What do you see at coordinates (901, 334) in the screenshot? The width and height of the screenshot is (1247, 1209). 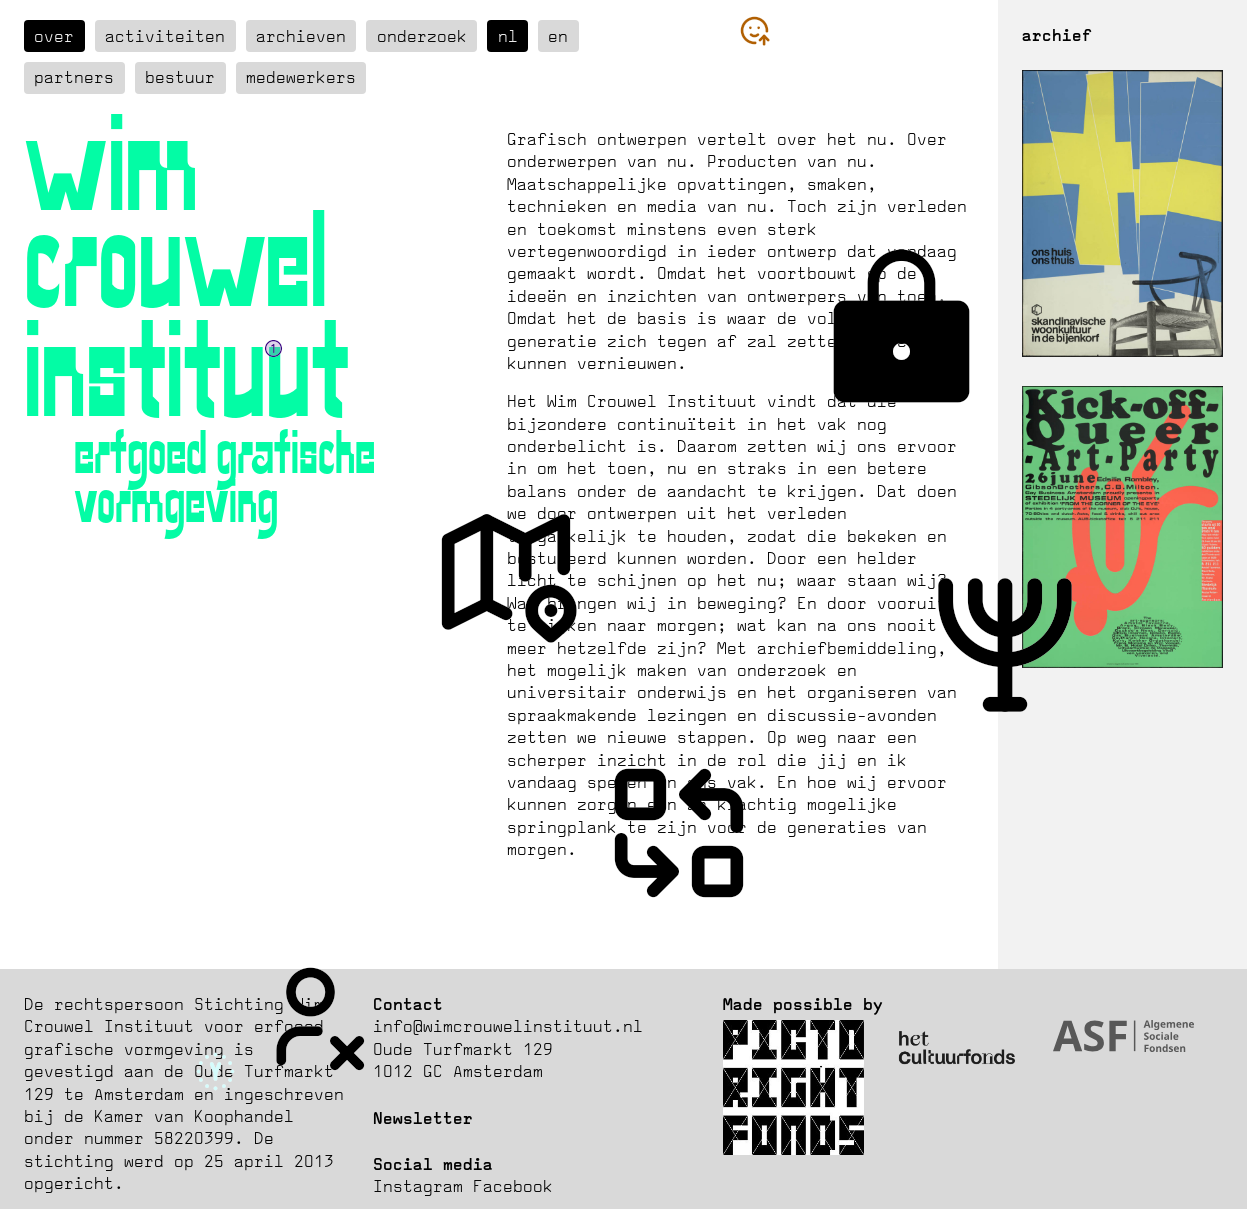 I see `indicates a locked or secured item` at bounding box center [901, 334].